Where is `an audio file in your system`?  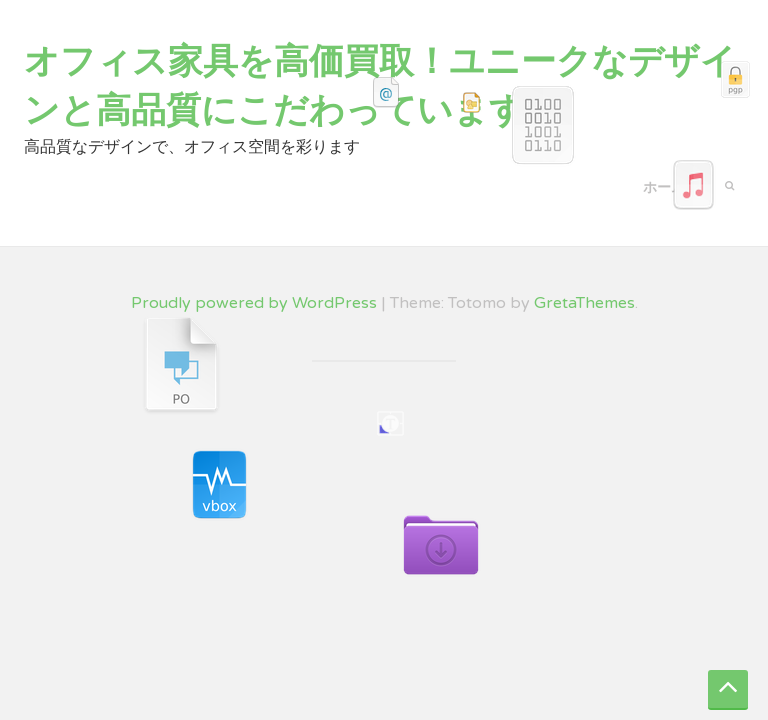
an audio file in your system is located at coordinates (693, 184).